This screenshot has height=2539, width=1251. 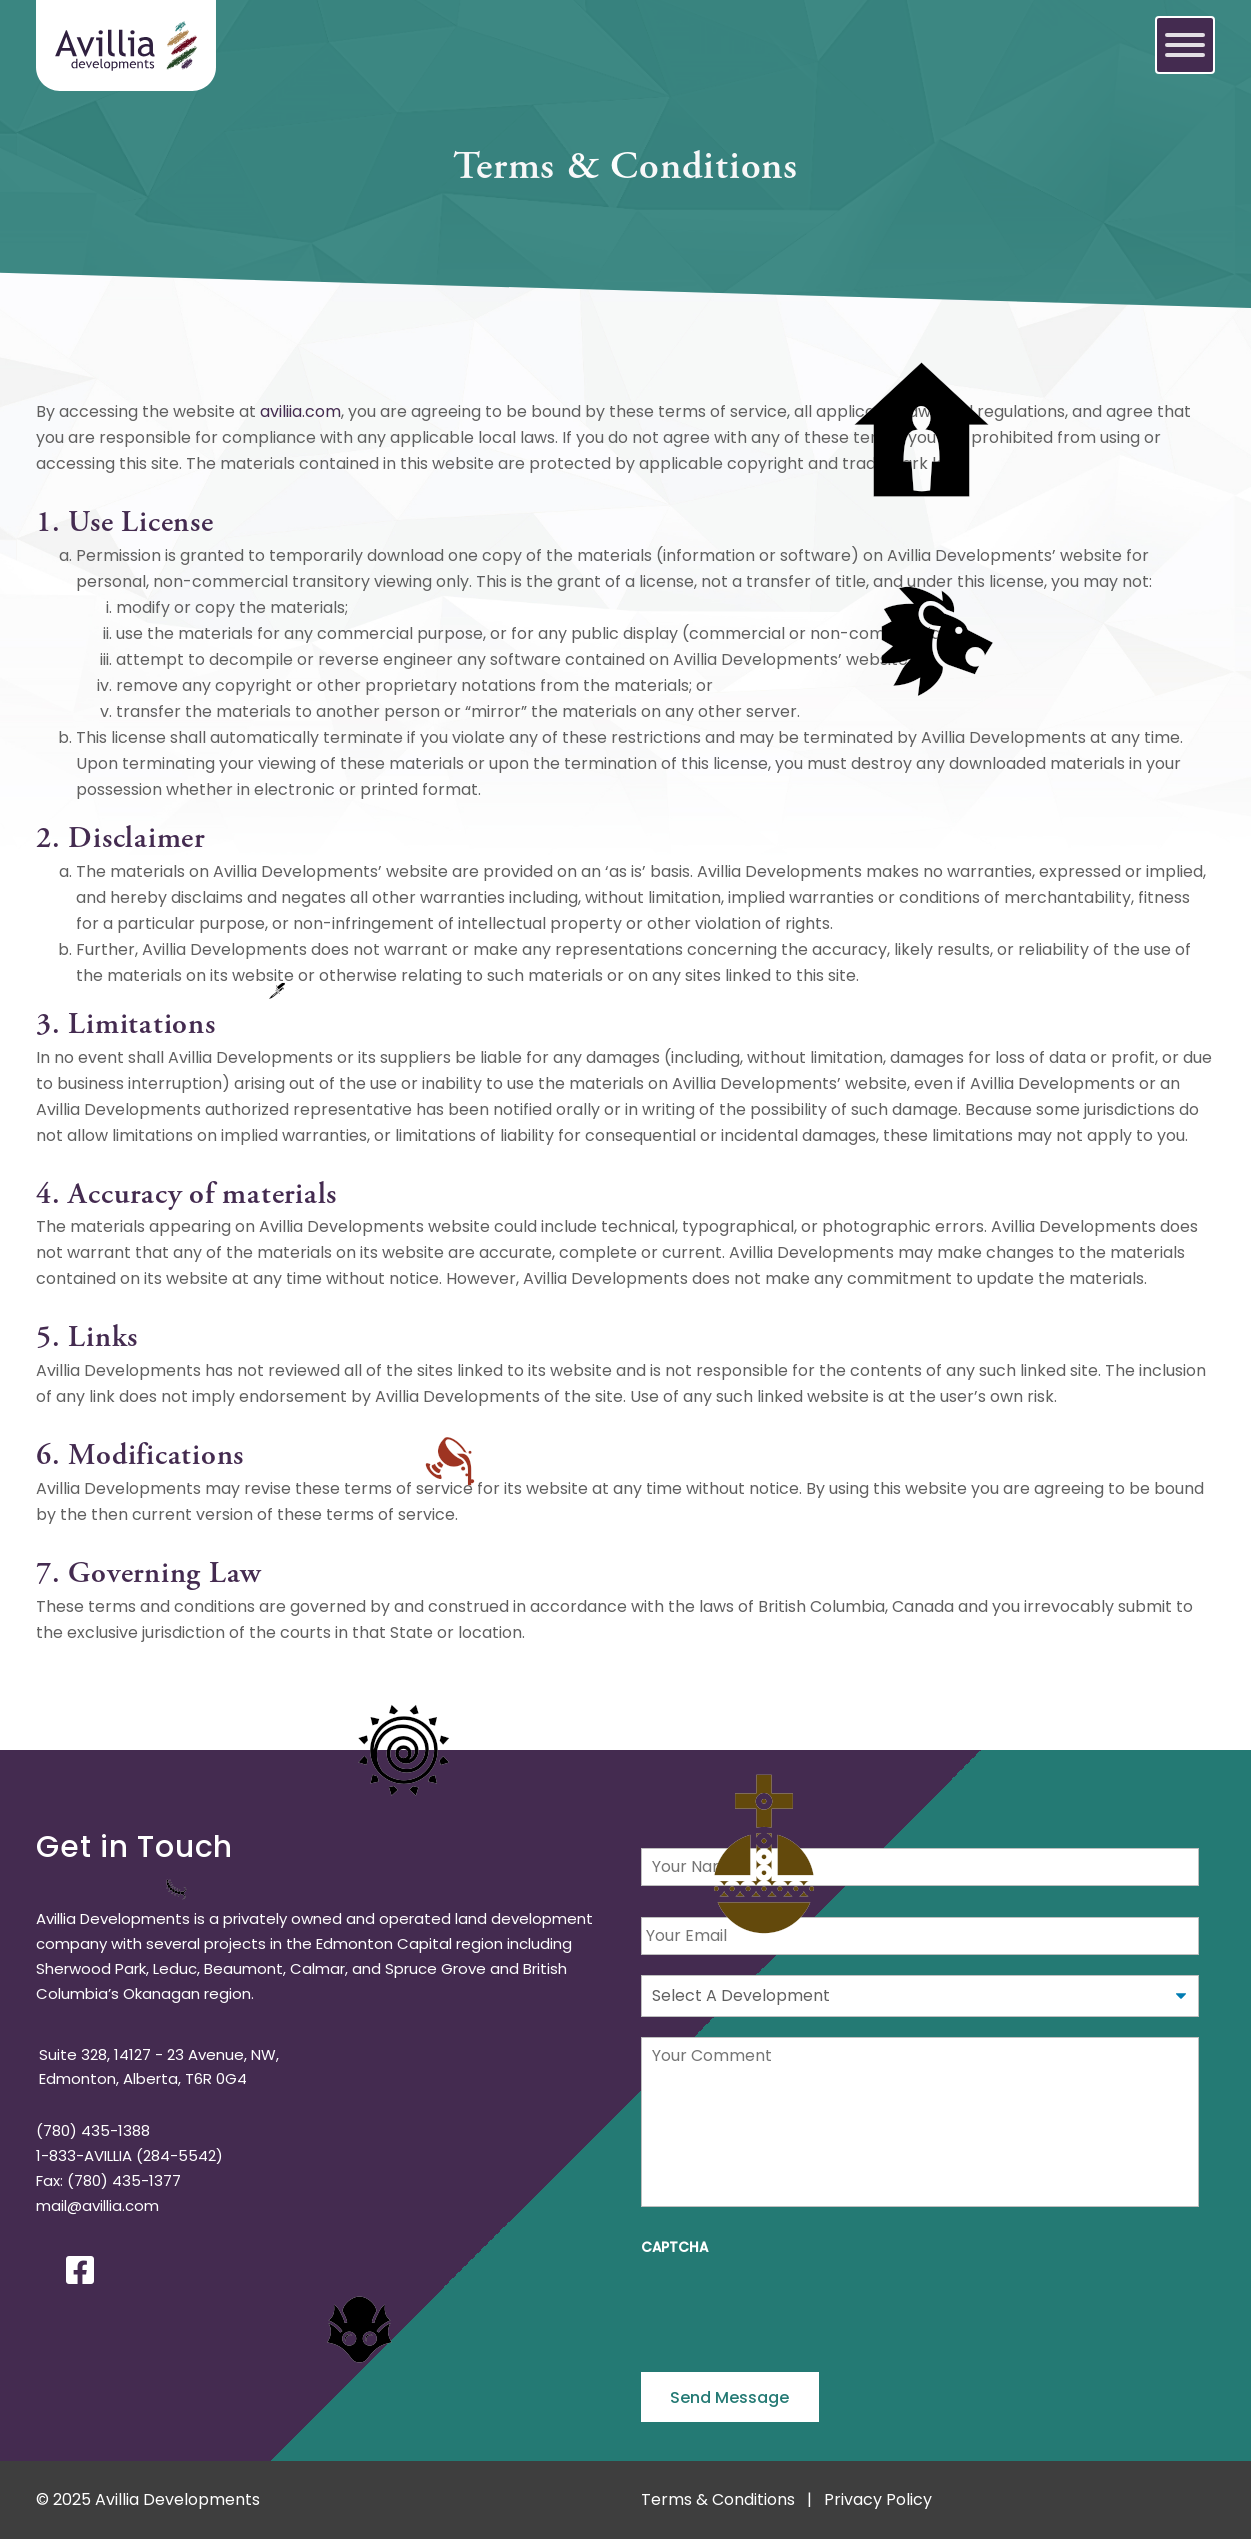 I want to click on indicates bug or pest-related content in a game, so click(x=176, y=1889).